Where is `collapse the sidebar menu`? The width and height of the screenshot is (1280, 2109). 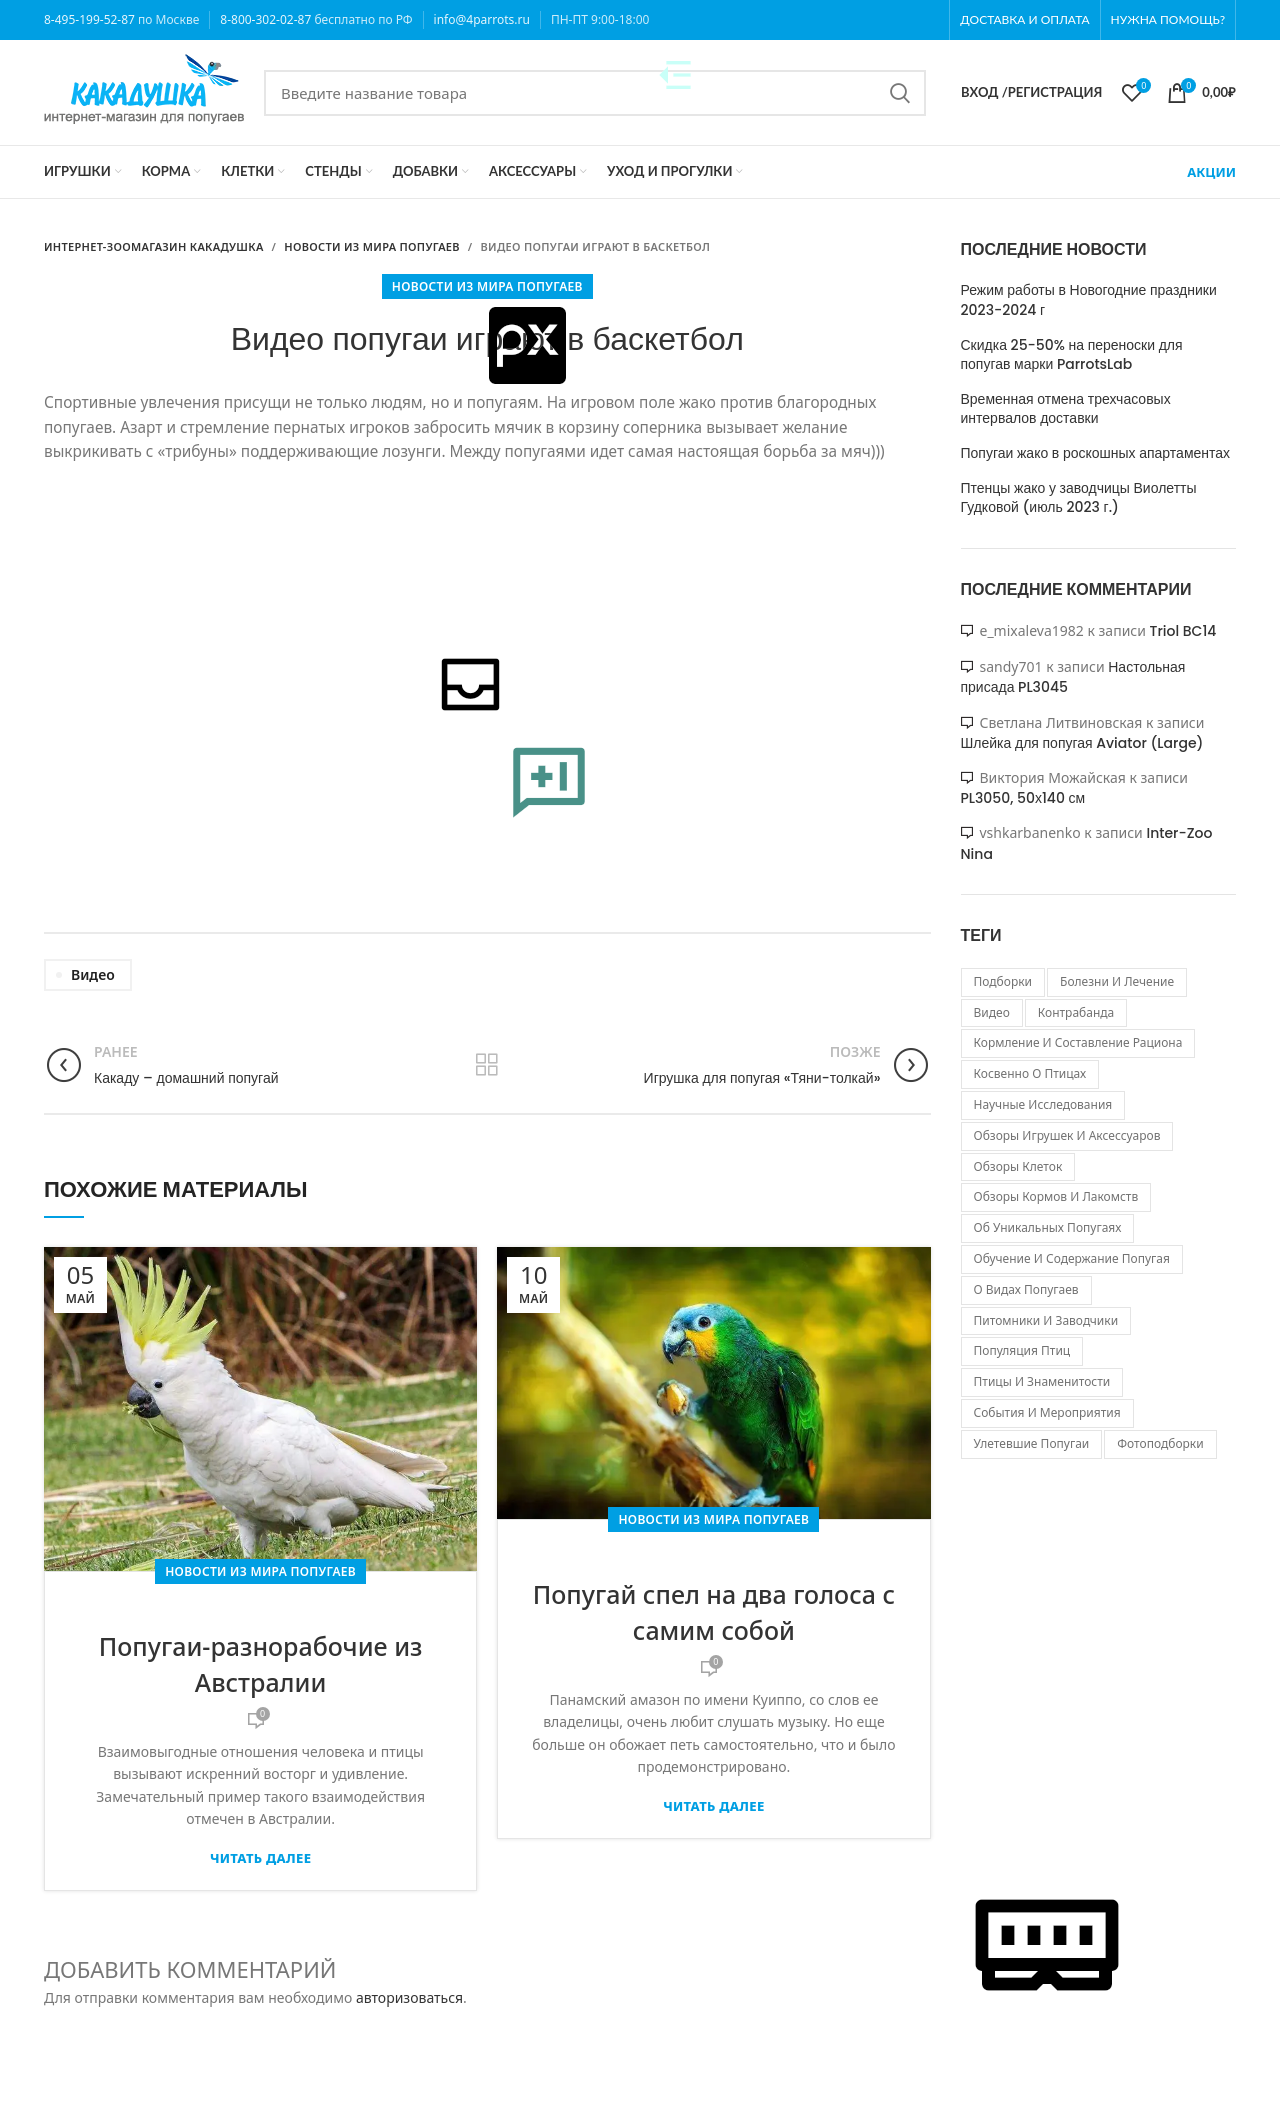 collapse the sidebar menu is located at coordinates (675, 75).